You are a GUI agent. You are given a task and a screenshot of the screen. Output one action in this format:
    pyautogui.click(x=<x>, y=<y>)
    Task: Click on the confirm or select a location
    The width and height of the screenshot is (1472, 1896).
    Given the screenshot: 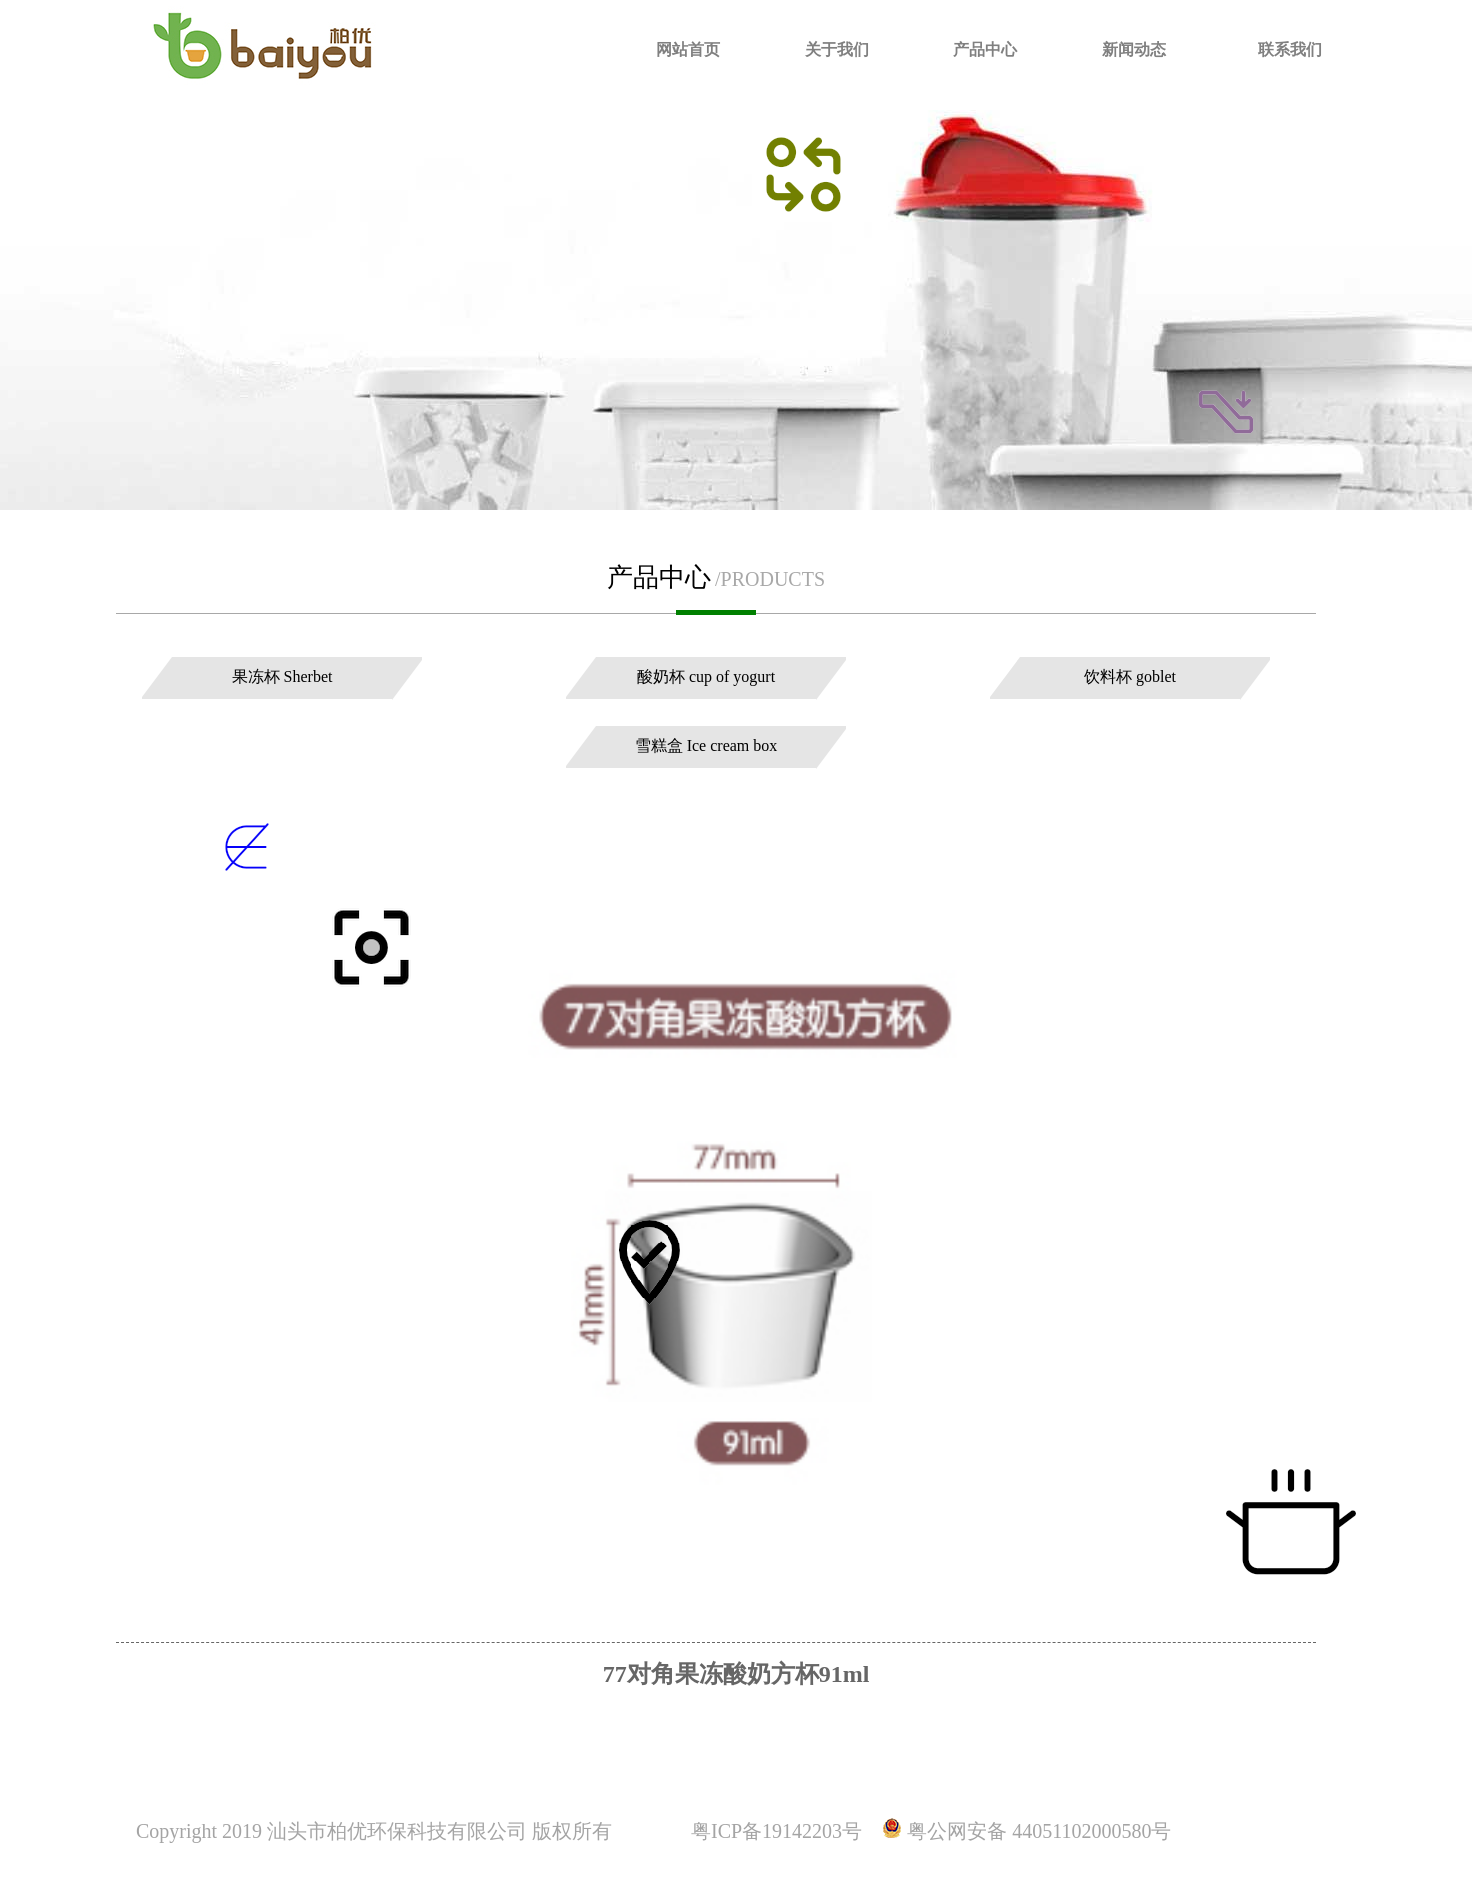 What is the action you would take?
    pyautogui.click(x=649, y=1261)
    